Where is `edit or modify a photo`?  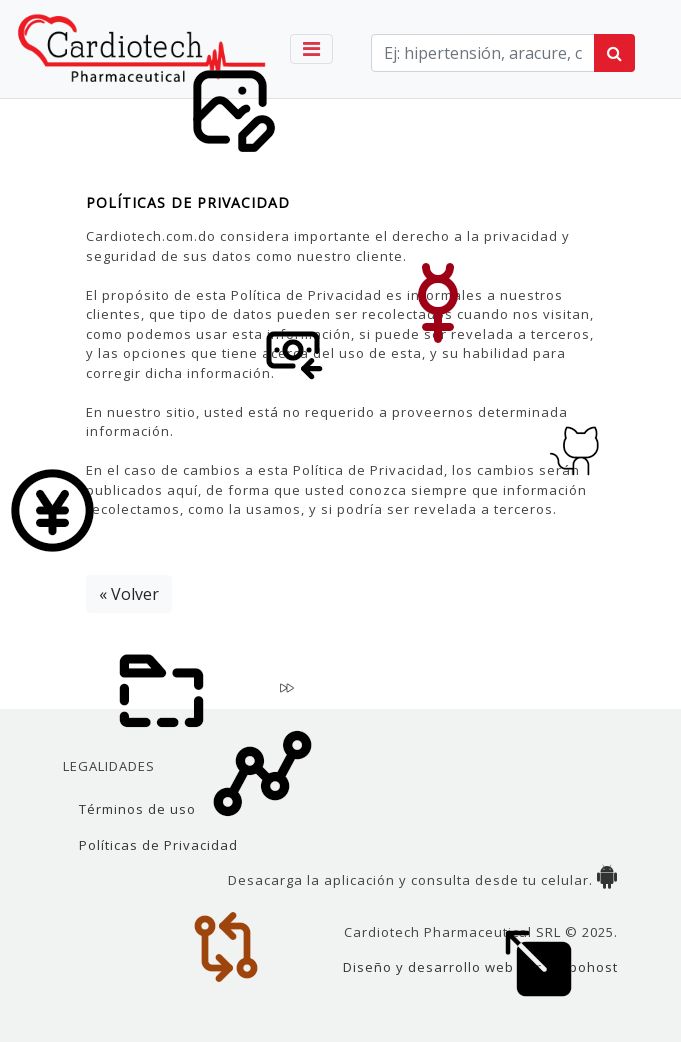
edit or modify a photo is located at coordinates (230, 107).